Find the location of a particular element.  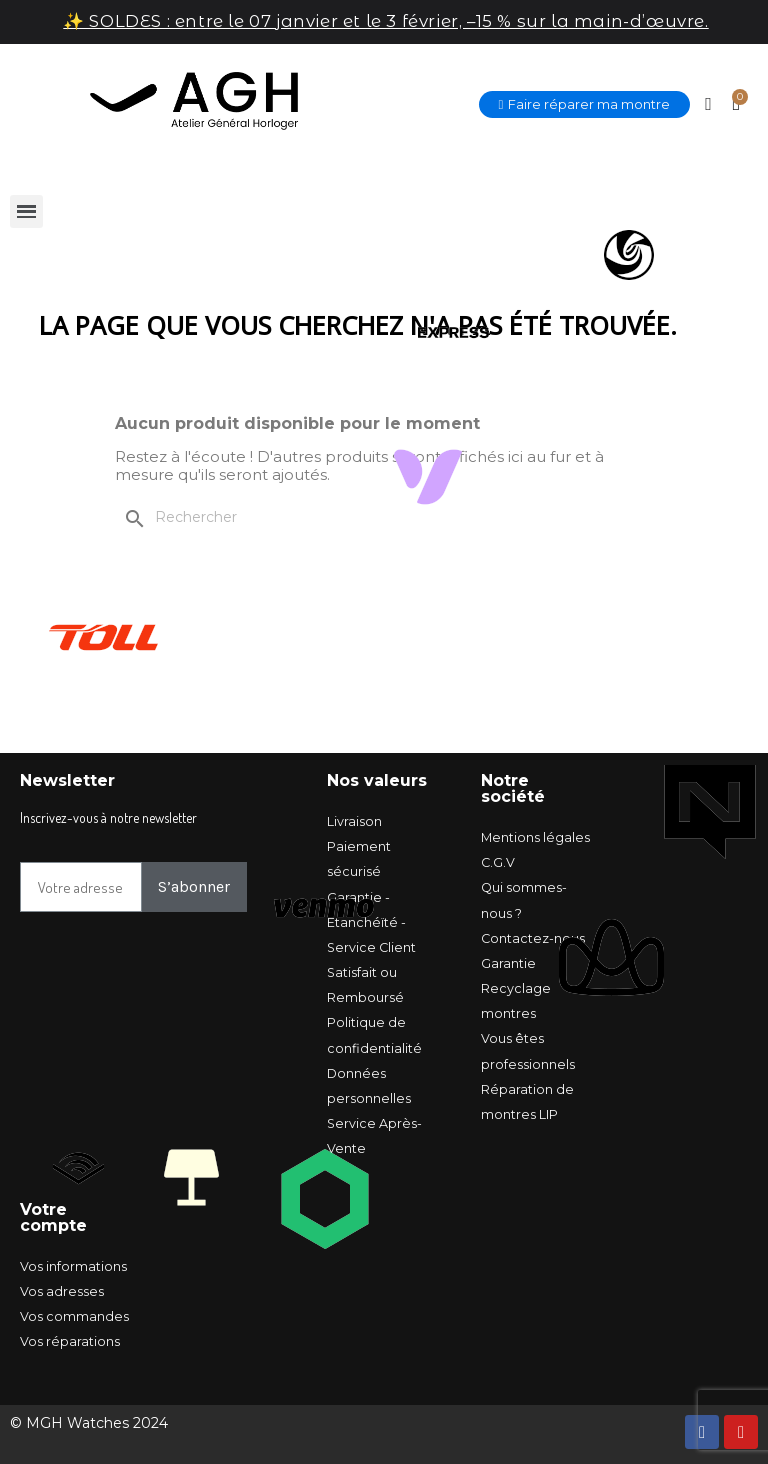

Chainlink blockchain oracle network logo is located at coordinates (325, 1199).